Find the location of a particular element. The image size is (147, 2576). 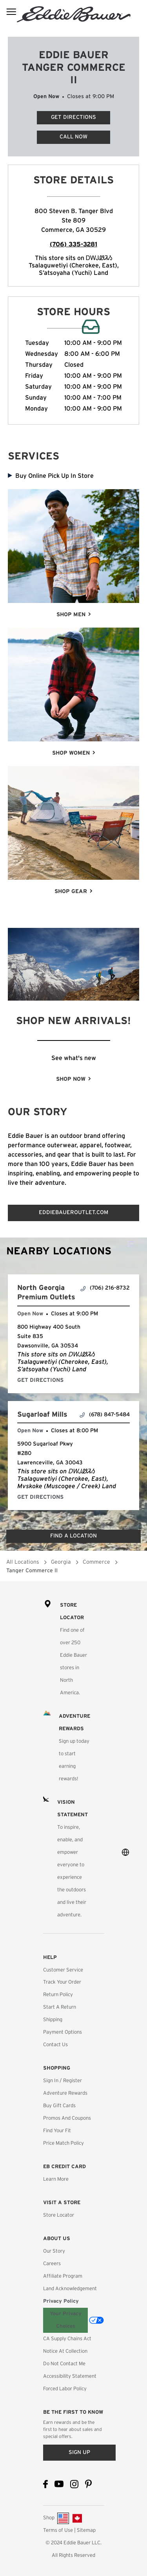

create a numbered list is located at coordinates (131, 1244).